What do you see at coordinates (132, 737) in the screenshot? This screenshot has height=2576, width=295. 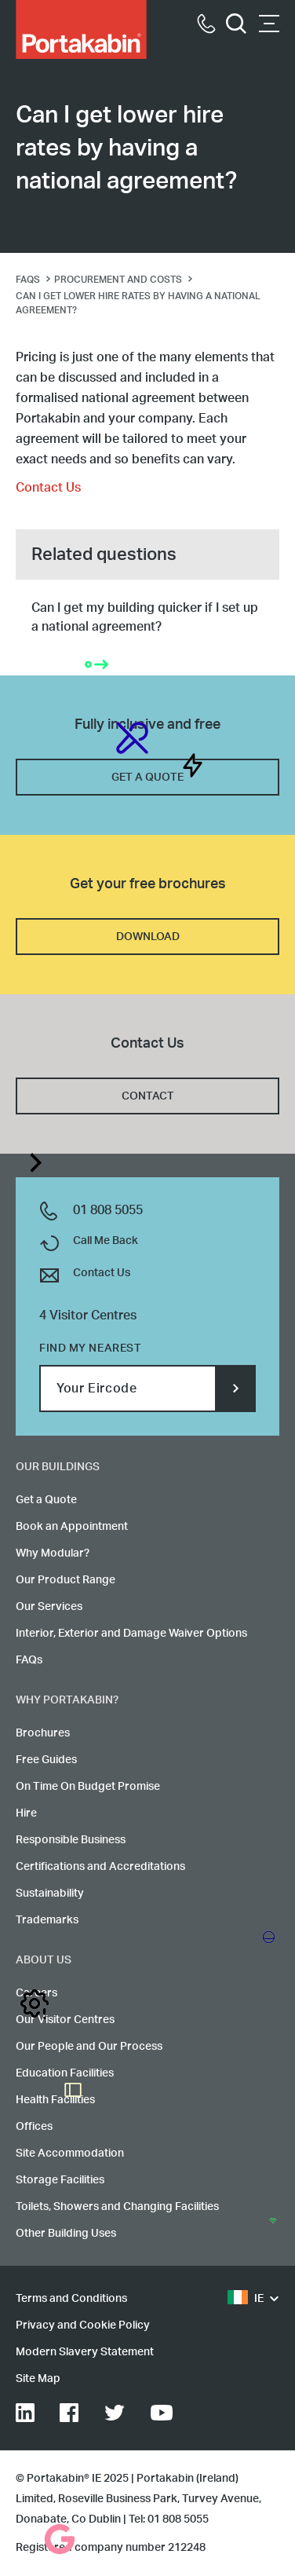 I see `mute microphone` at bounding box center [132, 737].